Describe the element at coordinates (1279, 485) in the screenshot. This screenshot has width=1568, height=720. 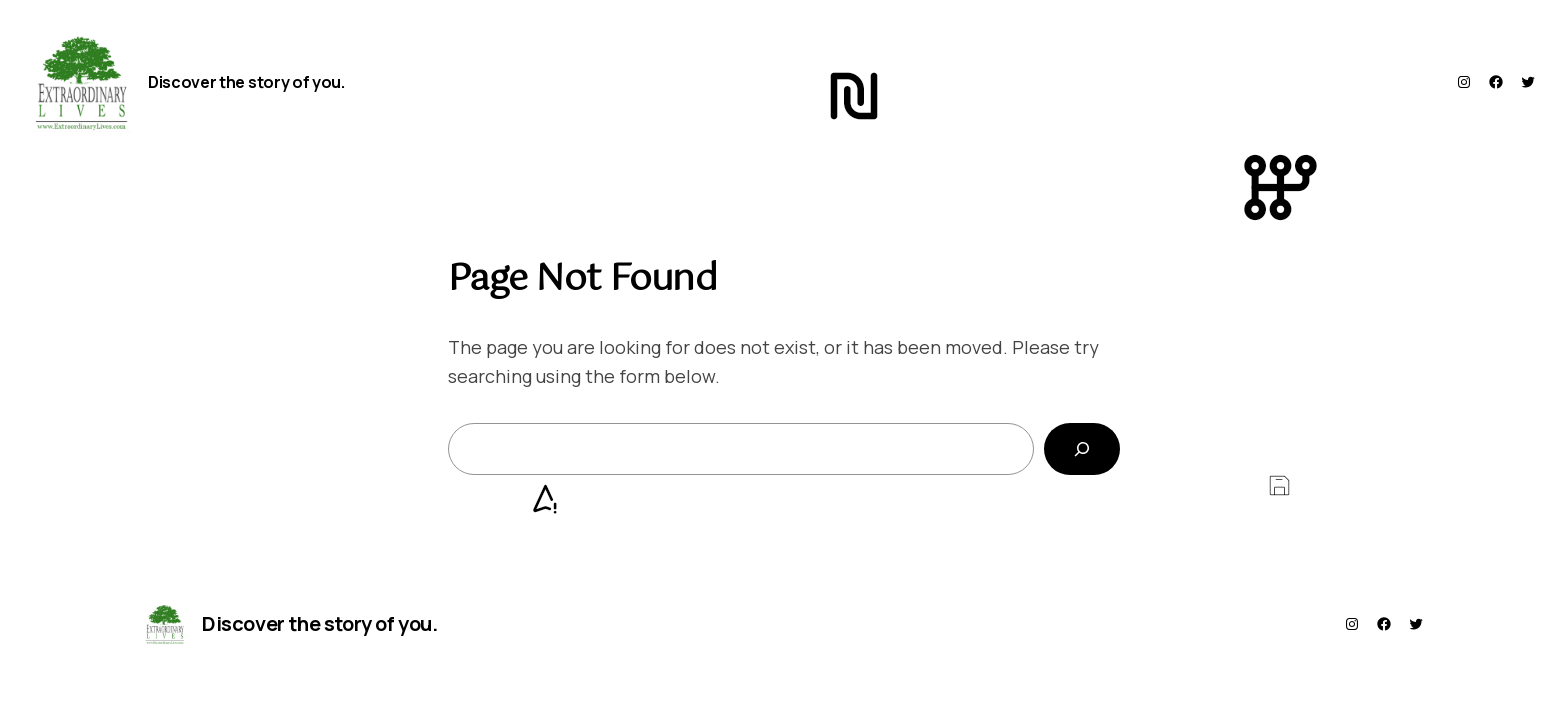
I see `save current file or document` at that location.